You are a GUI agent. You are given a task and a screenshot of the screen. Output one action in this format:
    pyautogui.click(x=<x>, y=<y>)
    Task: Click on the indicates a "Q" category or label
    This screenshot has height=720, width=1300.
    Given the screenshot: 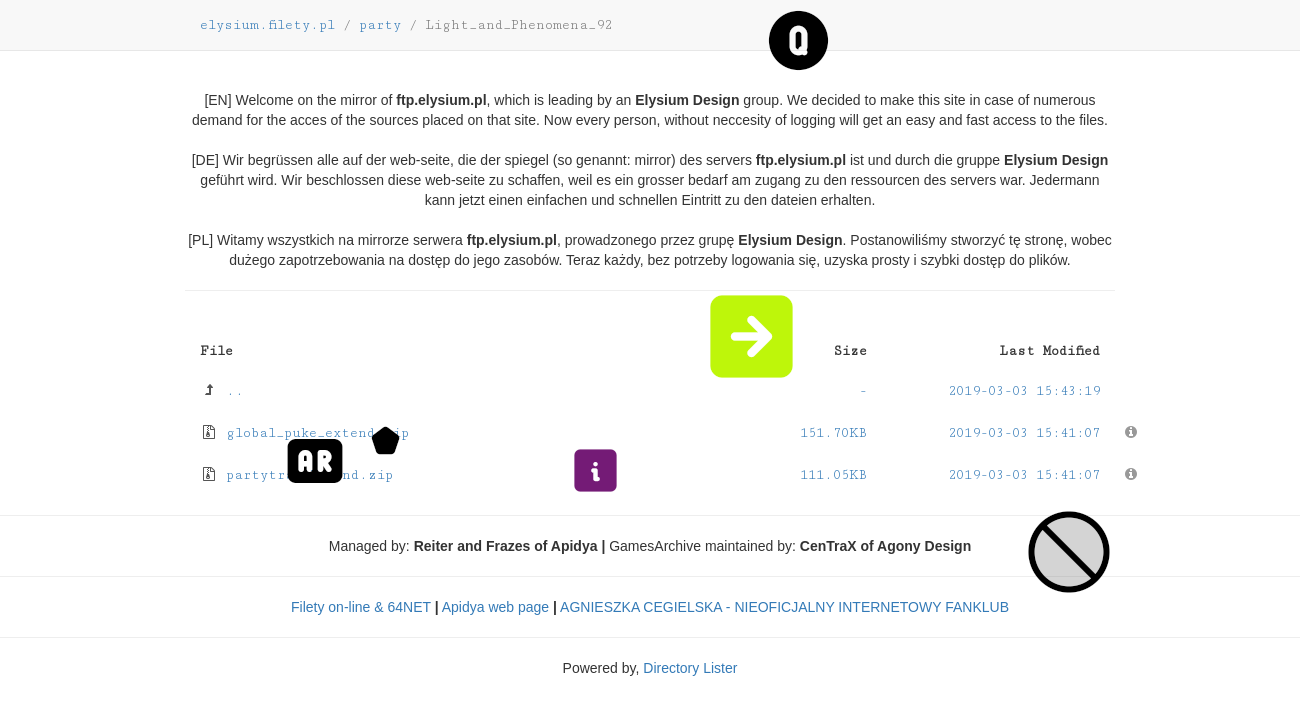 What is the action you would take?
    pyautogui.click(x=798, y=40)
    